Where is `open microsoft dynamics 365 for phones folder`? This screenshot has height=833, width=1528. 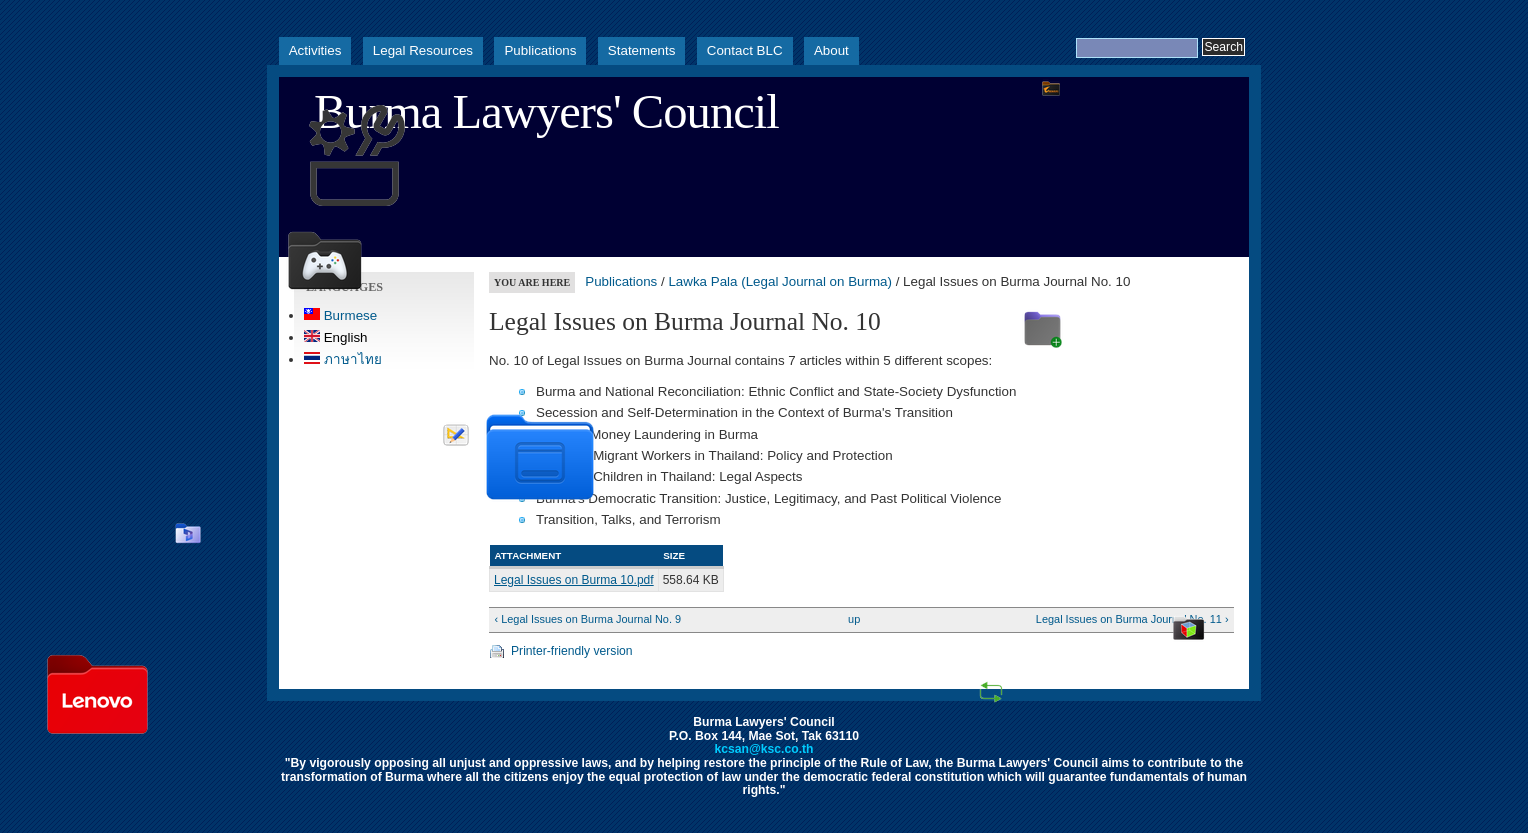
open microsoft dynamics 365 for phones folder is located at coordinates (188, 534).